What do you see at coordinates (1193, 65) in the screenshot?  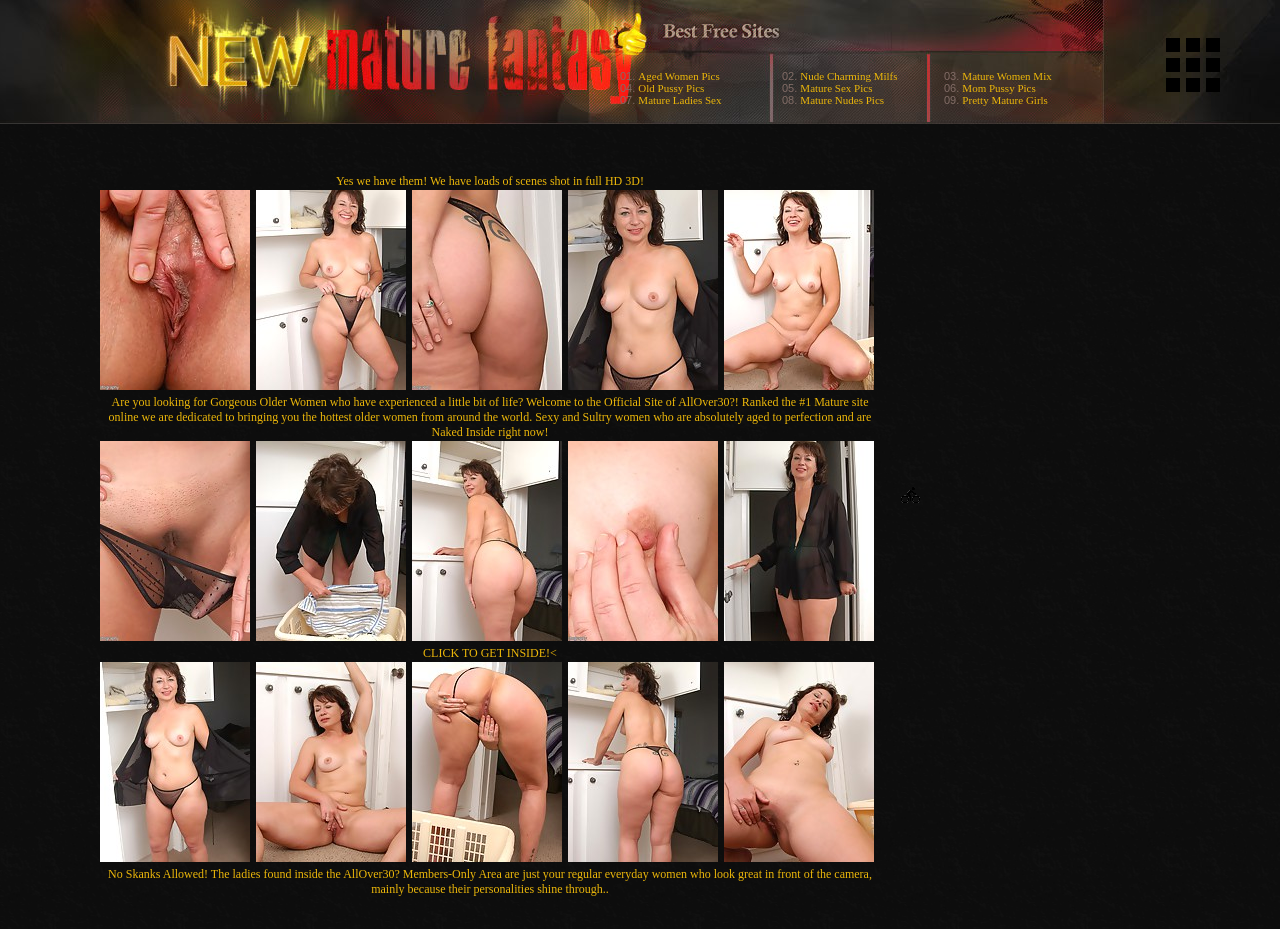 I see `open the app drawer or launcher` at bounding box center [1193, 65].